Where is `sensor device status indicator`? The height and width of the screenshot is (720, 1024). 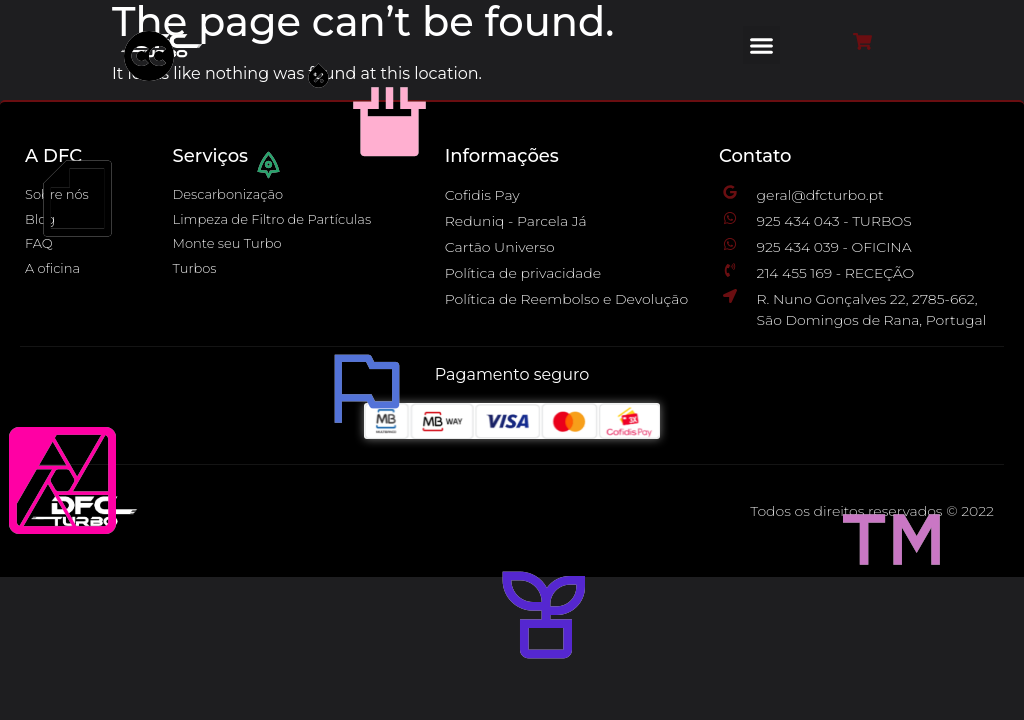 sensor device status indicator is located at coordinates (389, 123).